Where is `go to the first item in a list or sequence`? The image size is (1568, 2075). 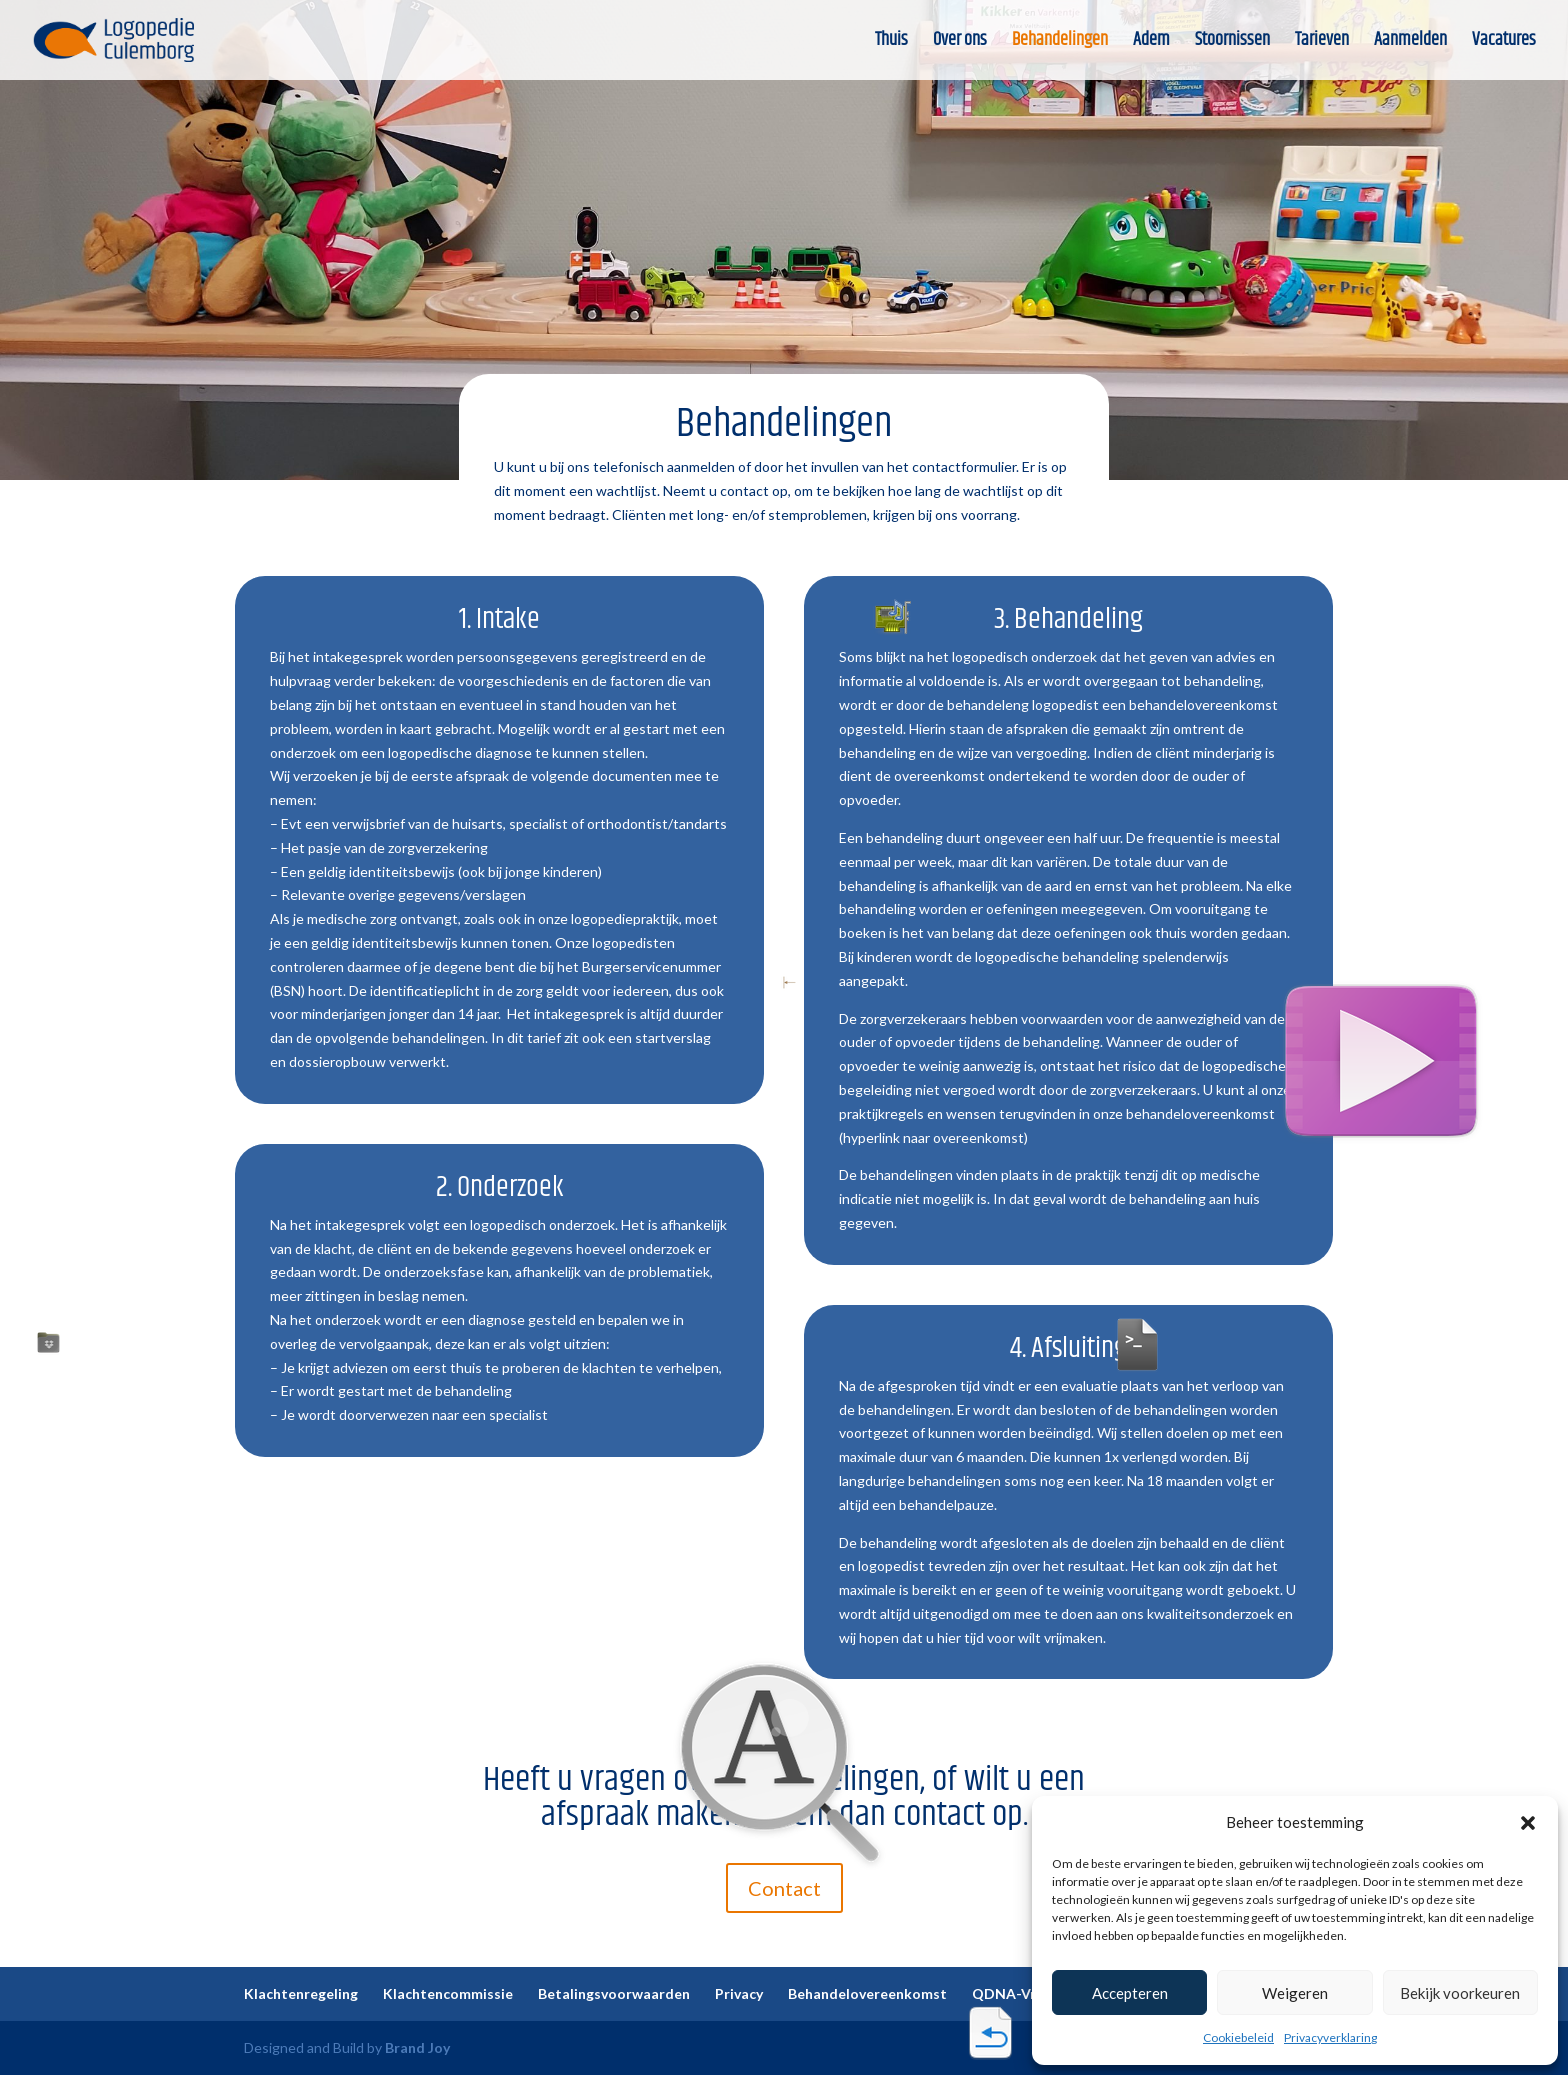 go to the first item in a list or sequence is located at coordinates (789, 982).